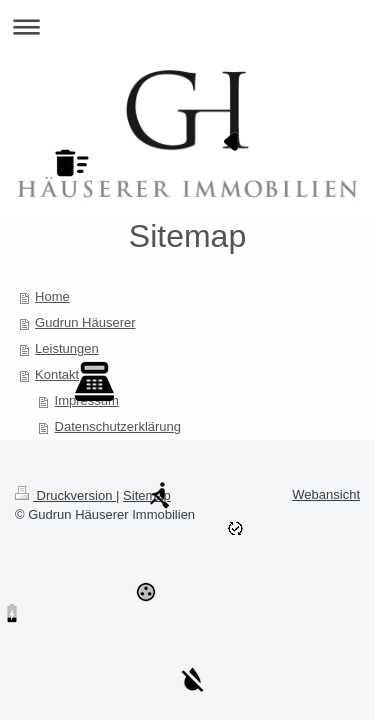 The height and width of the screenshot is (720, 375). Describe the element at coordinates (192, 679) in the screenshot. I see `reset or clear color formatting` at that location.